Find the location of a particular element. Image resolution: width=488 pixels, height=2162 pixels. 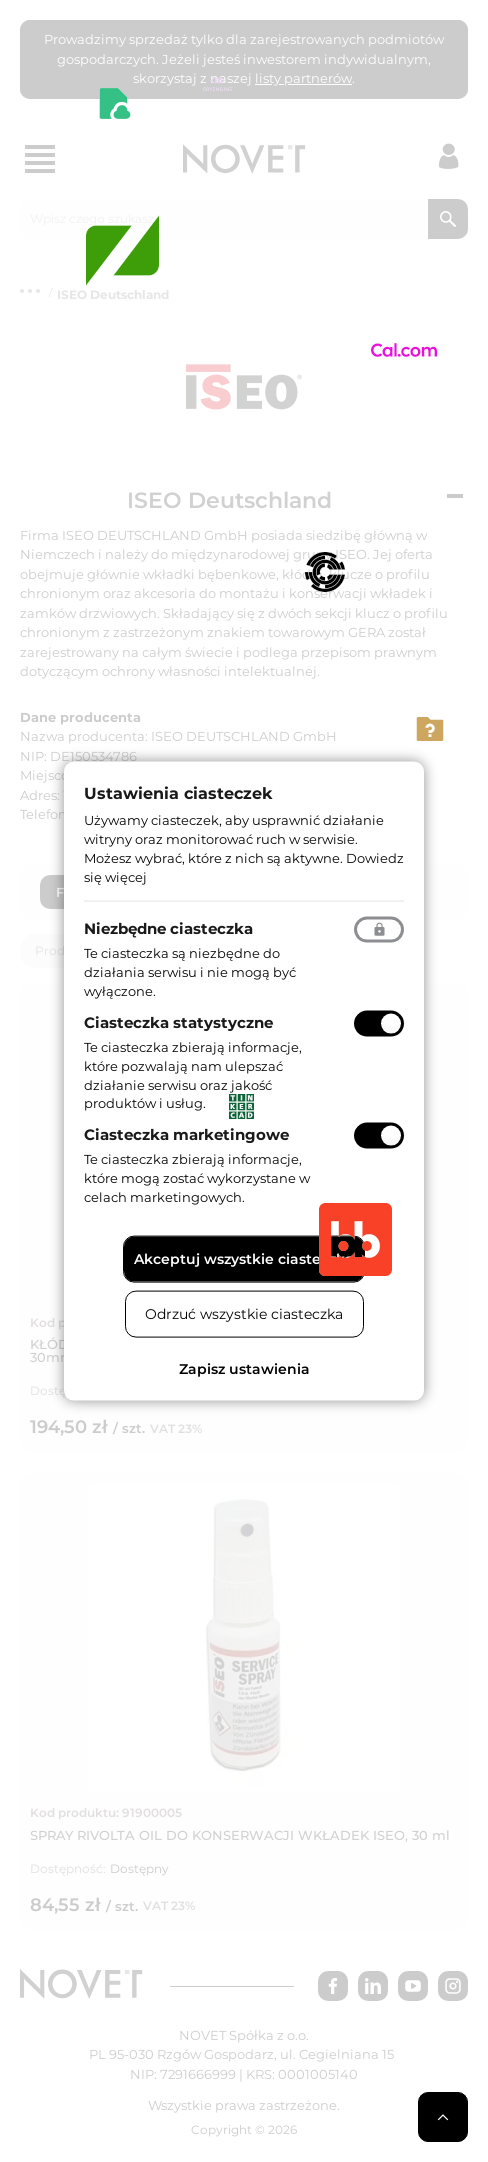

zend framework official logo is located at coordinates (122, 250).